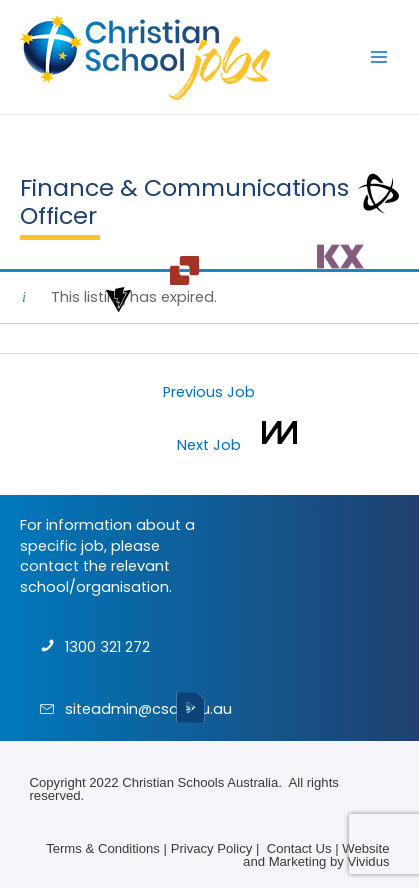 The height and width of the screenshot is (888, 419). Describe the element at coordinates (190, 707) in the screenshot. I see `open a video file` at that location.